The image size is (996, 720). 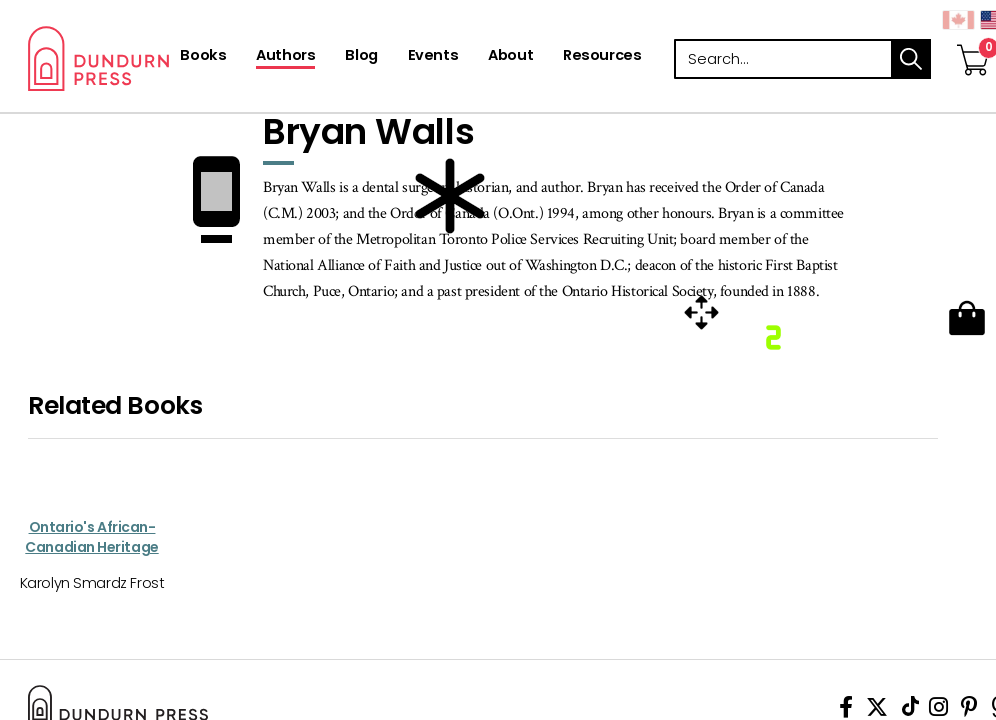 I want to click on view your shopping bag, so click(x=967, y=320).